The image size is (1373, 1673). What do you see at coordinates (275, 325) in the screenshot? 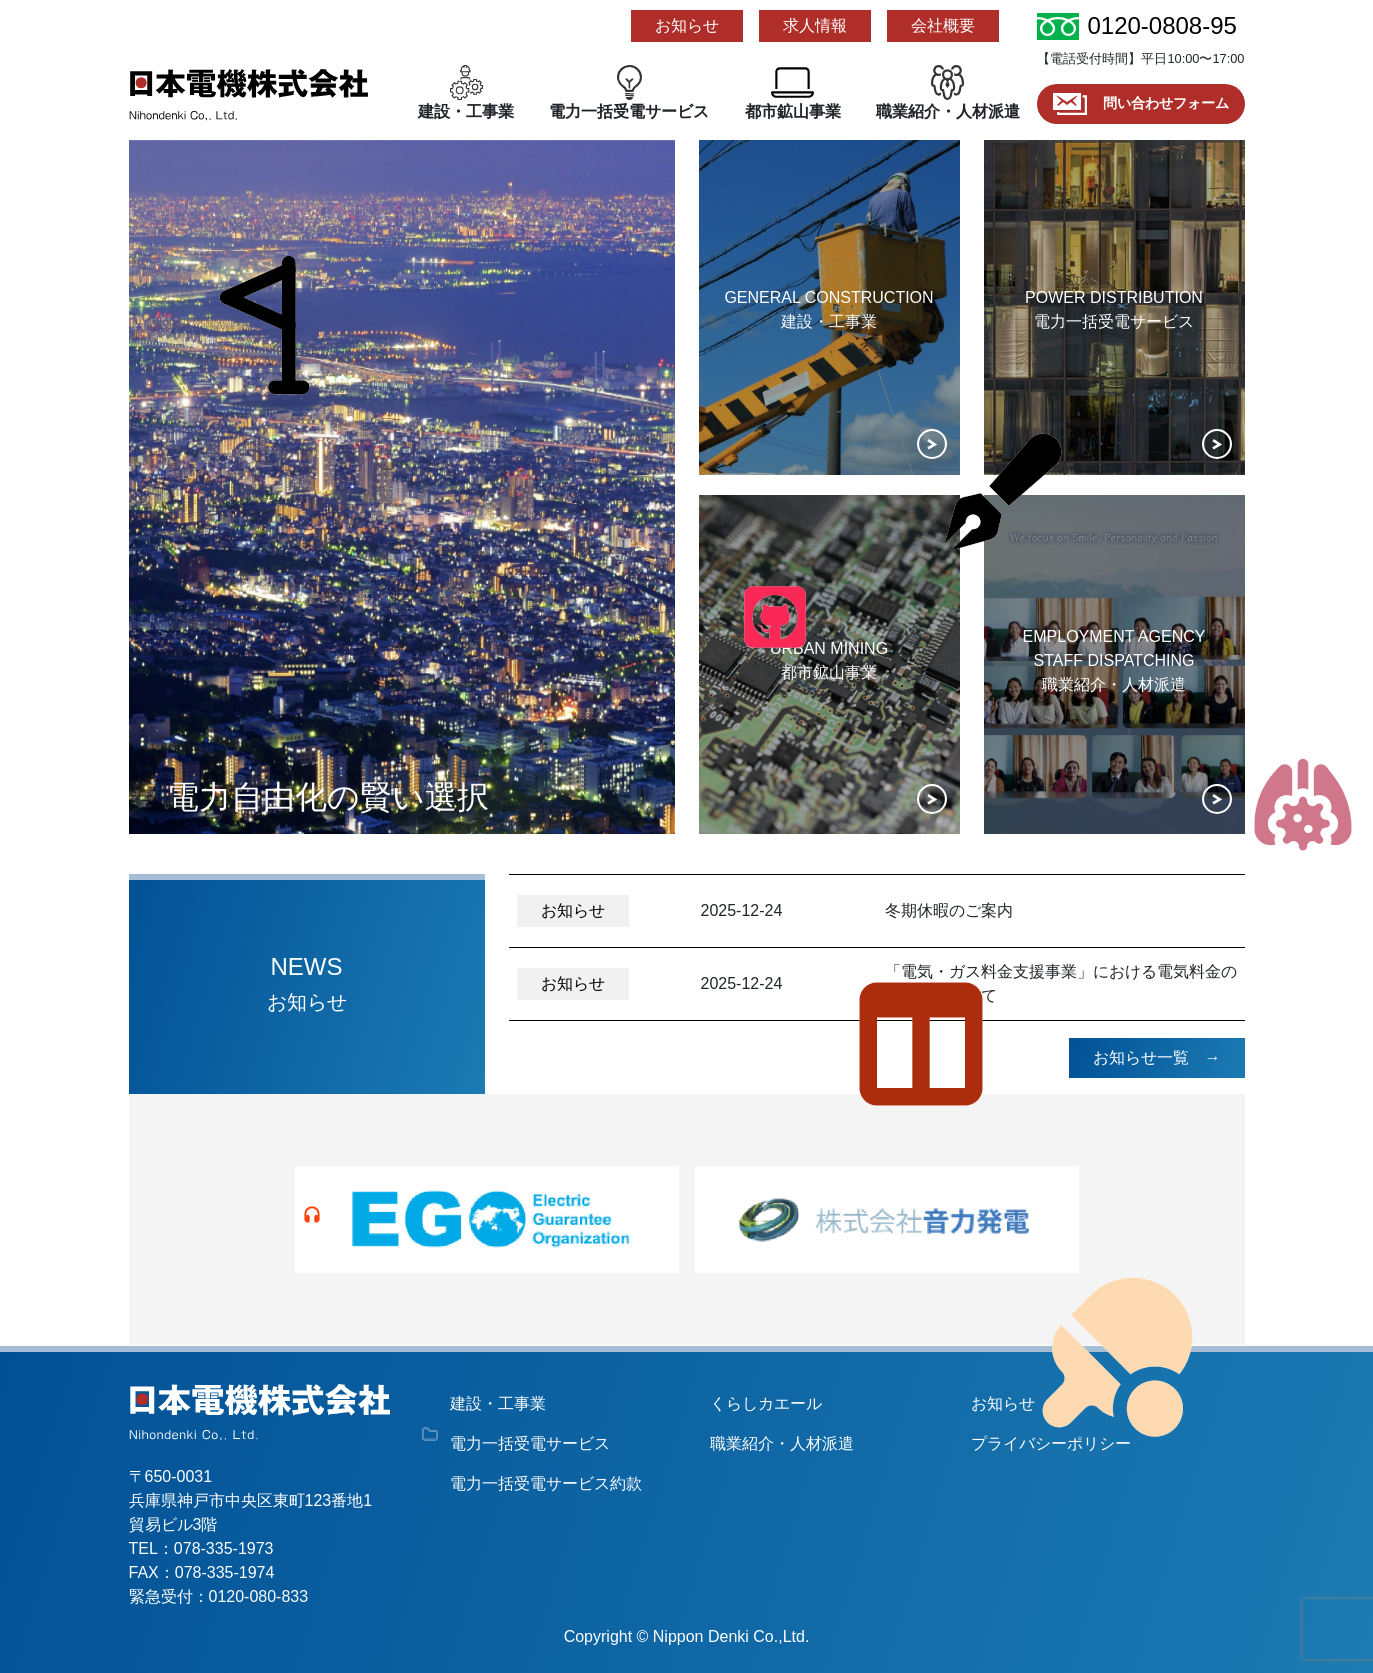
I see `mark or flag an important item` at bounding box center [275, 325].